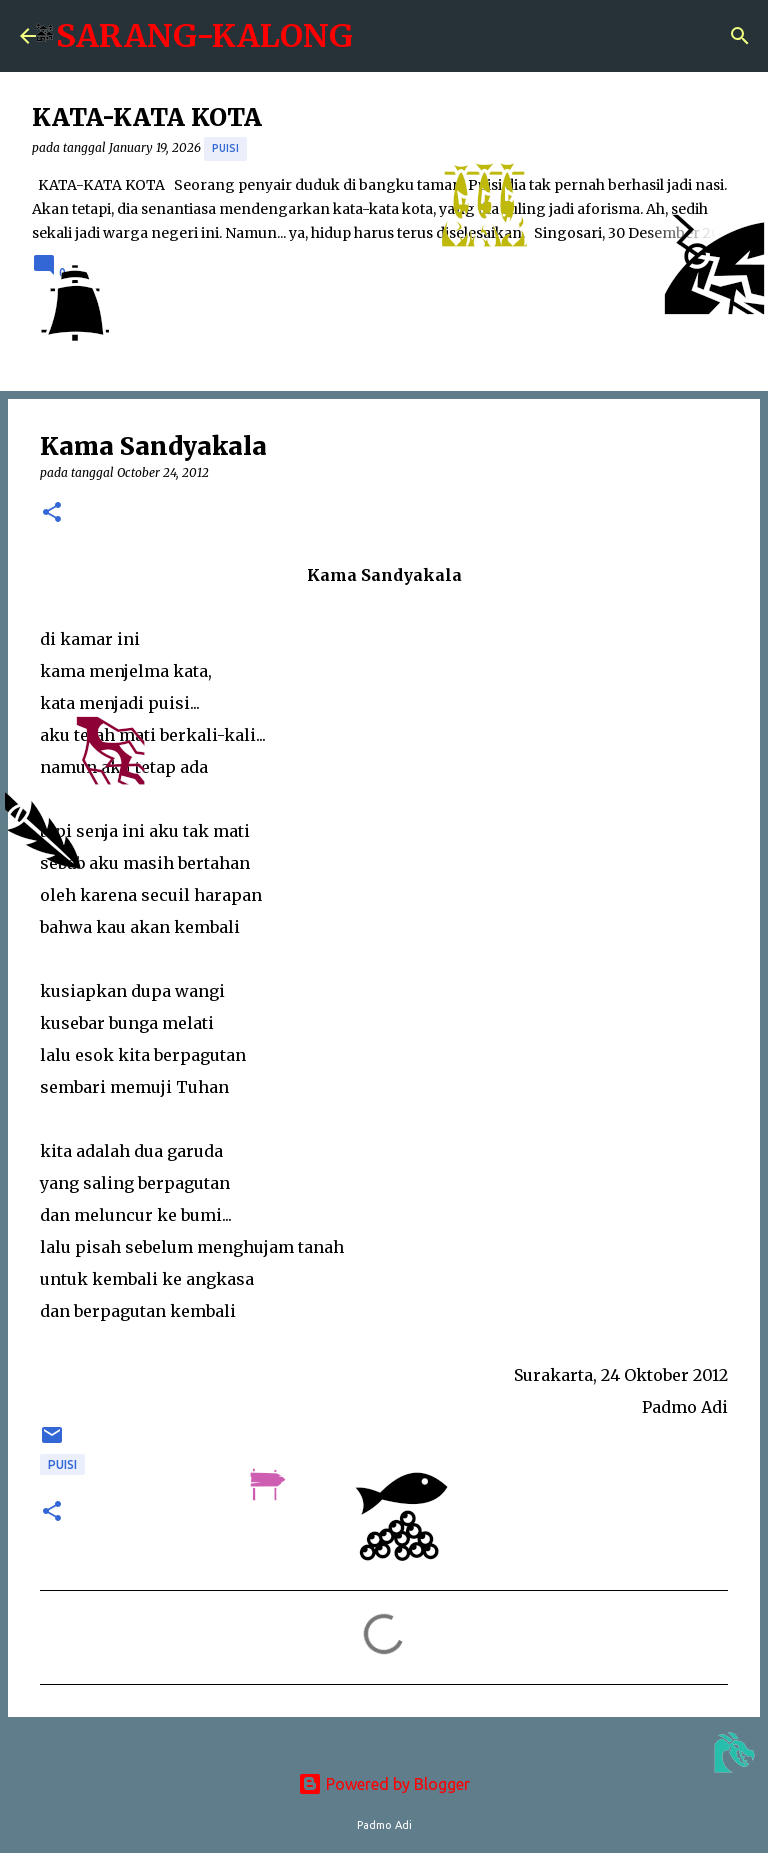 The height and width of the screenshot is (1853, 768). Describe the element at coordinates (42, 830) in the screenshot. I see `equip a spear weapon in game` at that location.